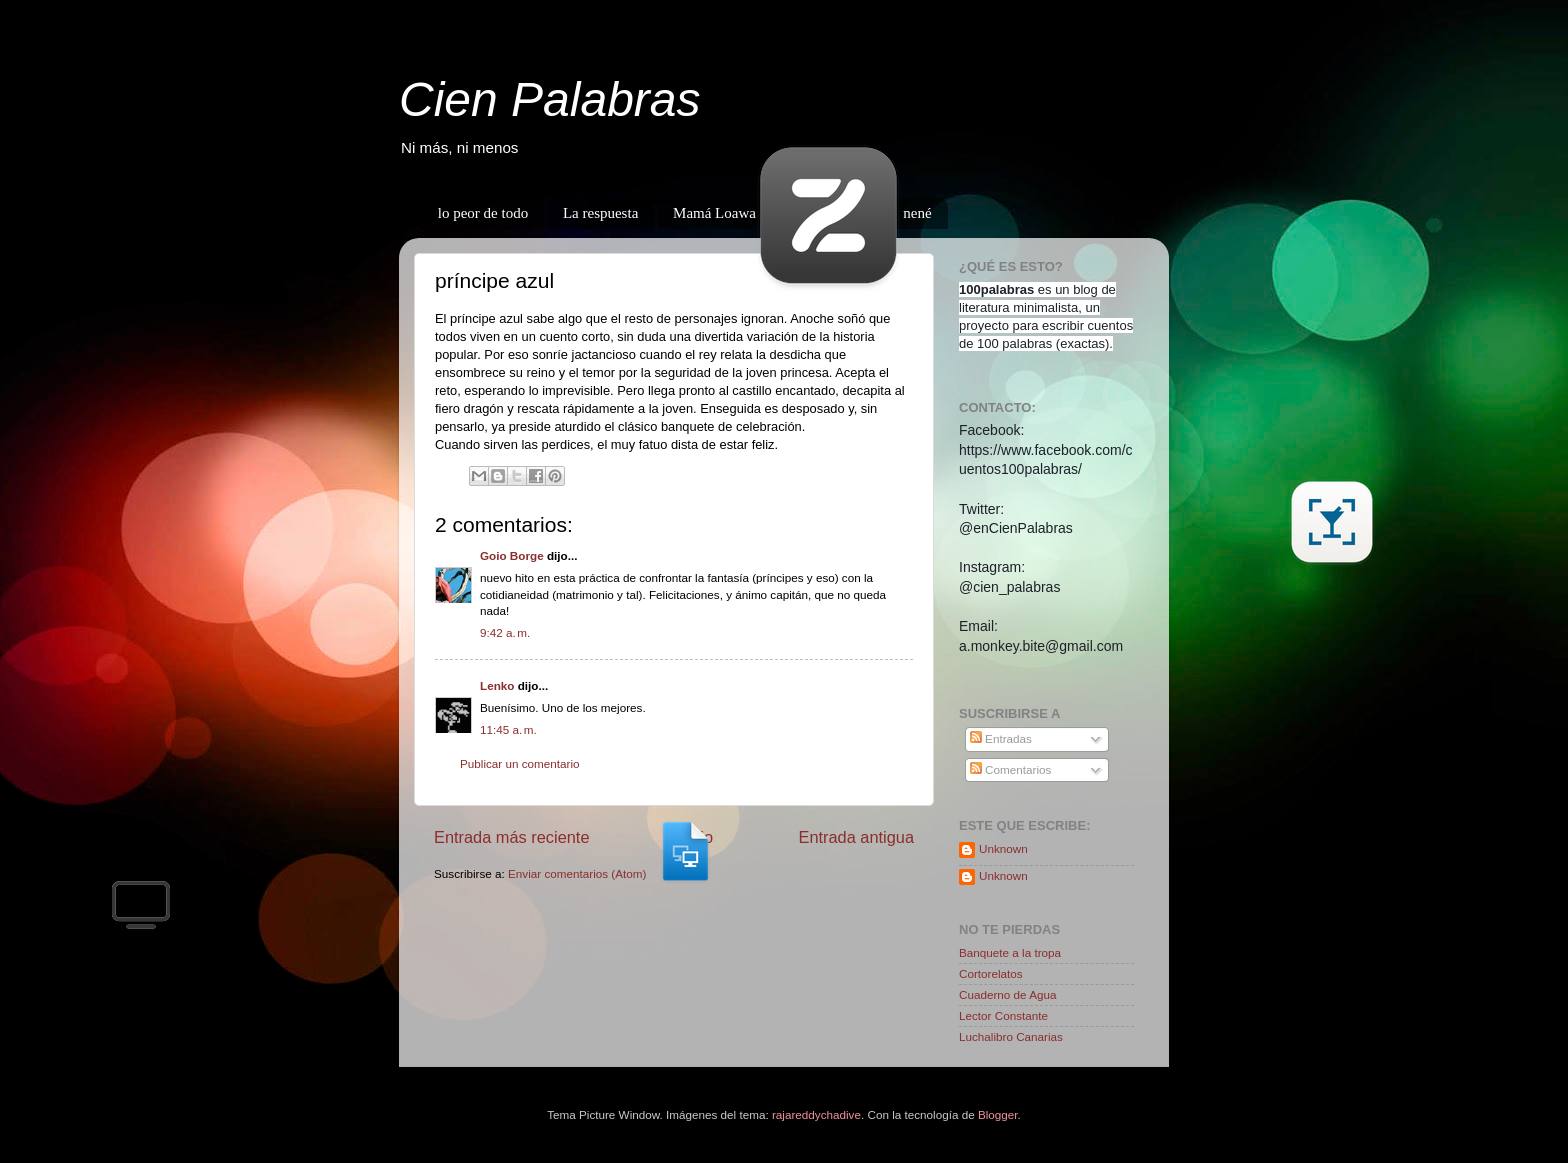 This screenshot has width=1568, height=1163. I want to click on open zen browser, so click(828, 215).